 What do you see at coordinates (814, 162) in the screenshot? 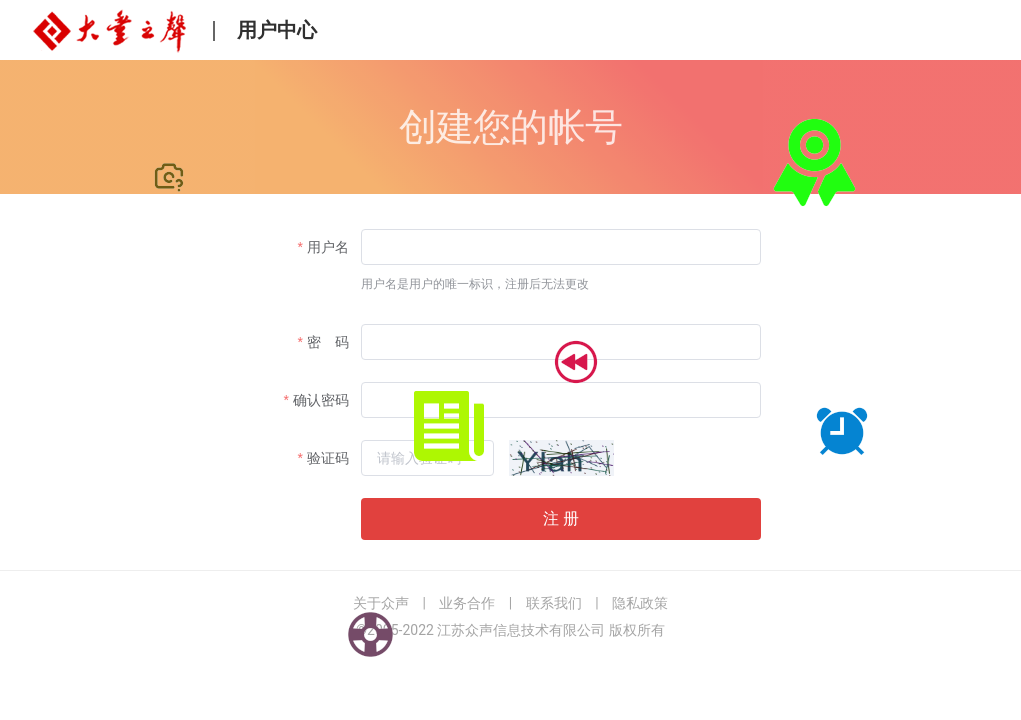
I see `indicates an award or achievement` at bounding box center [814, 162].